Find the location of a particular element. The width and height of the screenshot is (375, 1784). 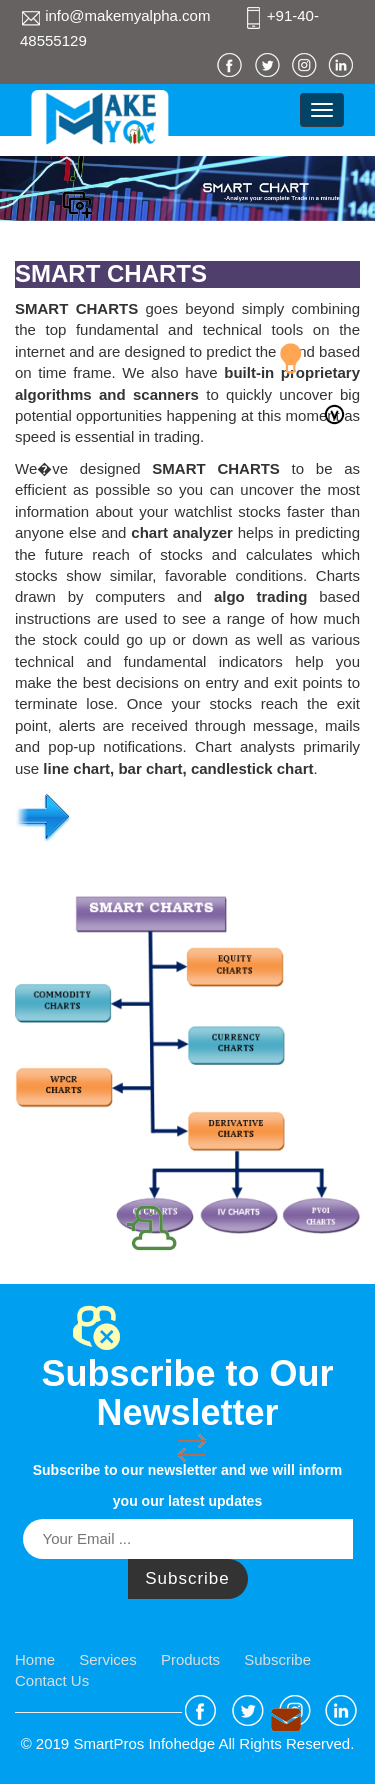

swap or exchange items is located at coordinates (192, 1448).